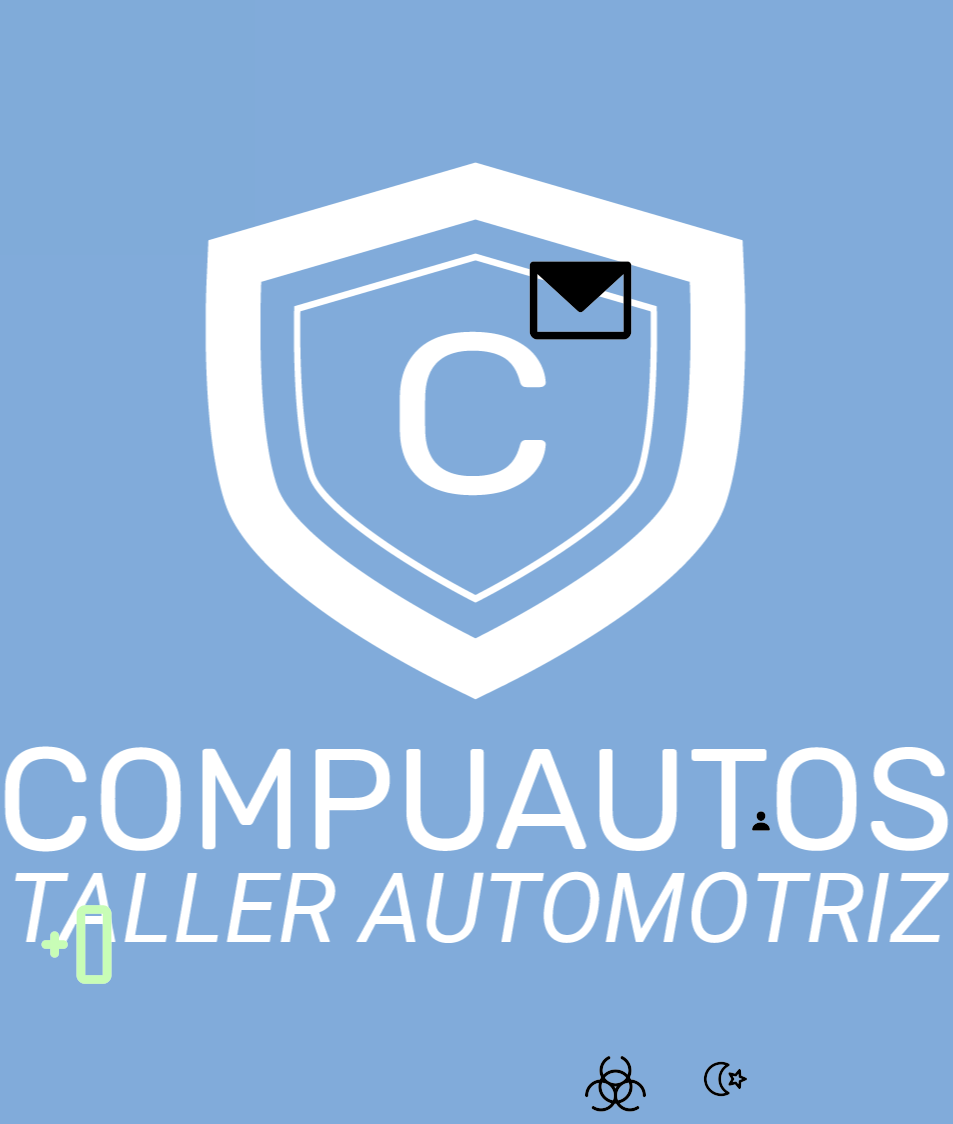 The height and width of the screenshot is (1124, 953). What do you see at coordinates (580, 300) in the screenshot?
I see `open your inbox` at bounding box center [580, 300].